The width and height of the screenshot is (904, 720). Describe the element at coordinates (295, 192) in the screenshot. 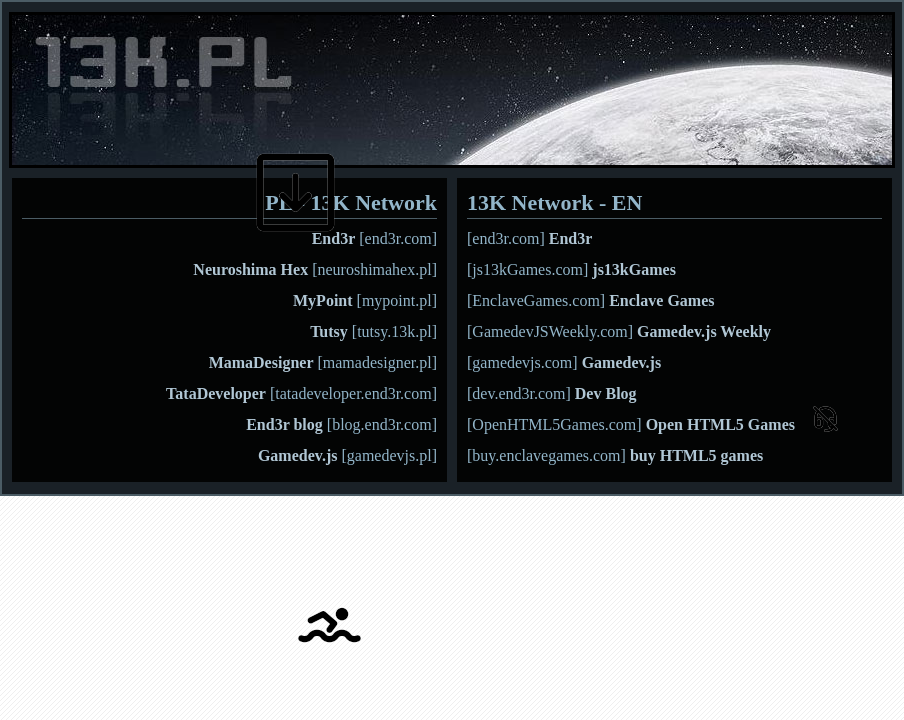

I see `download file or content` at that location.